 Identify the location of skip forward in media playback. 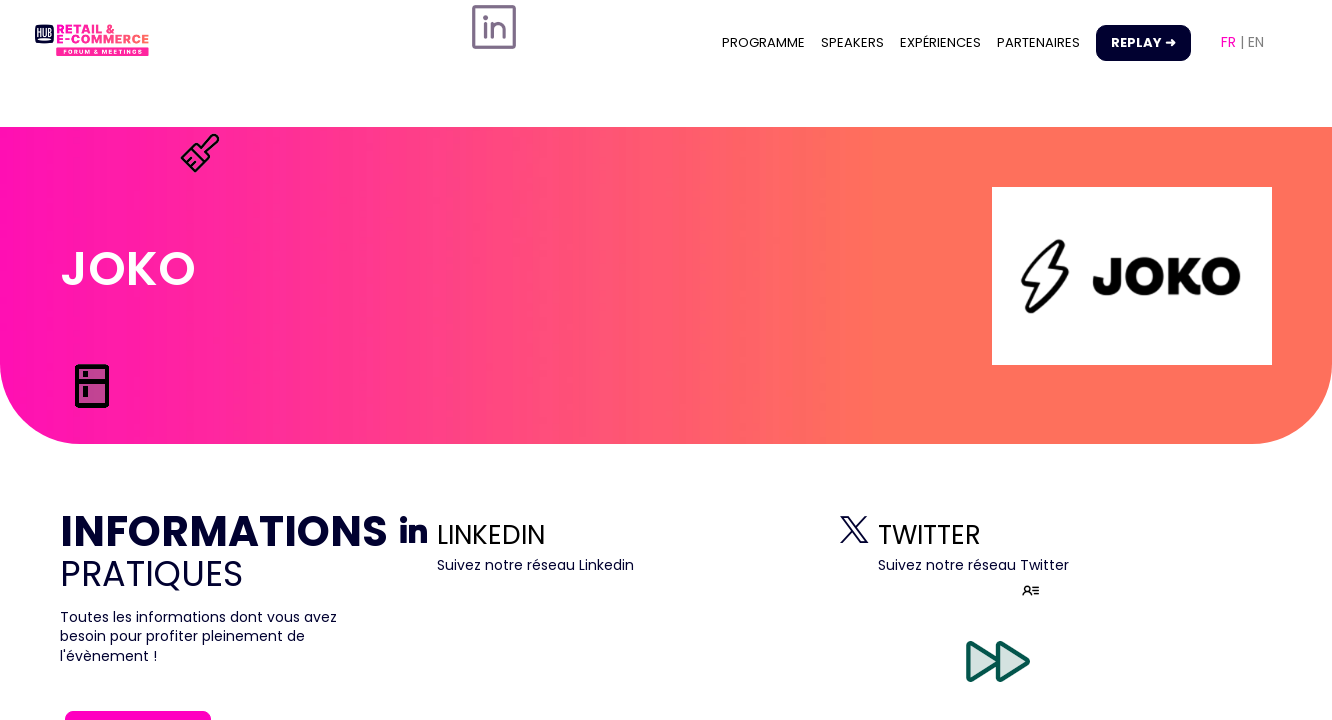
(993, 661).